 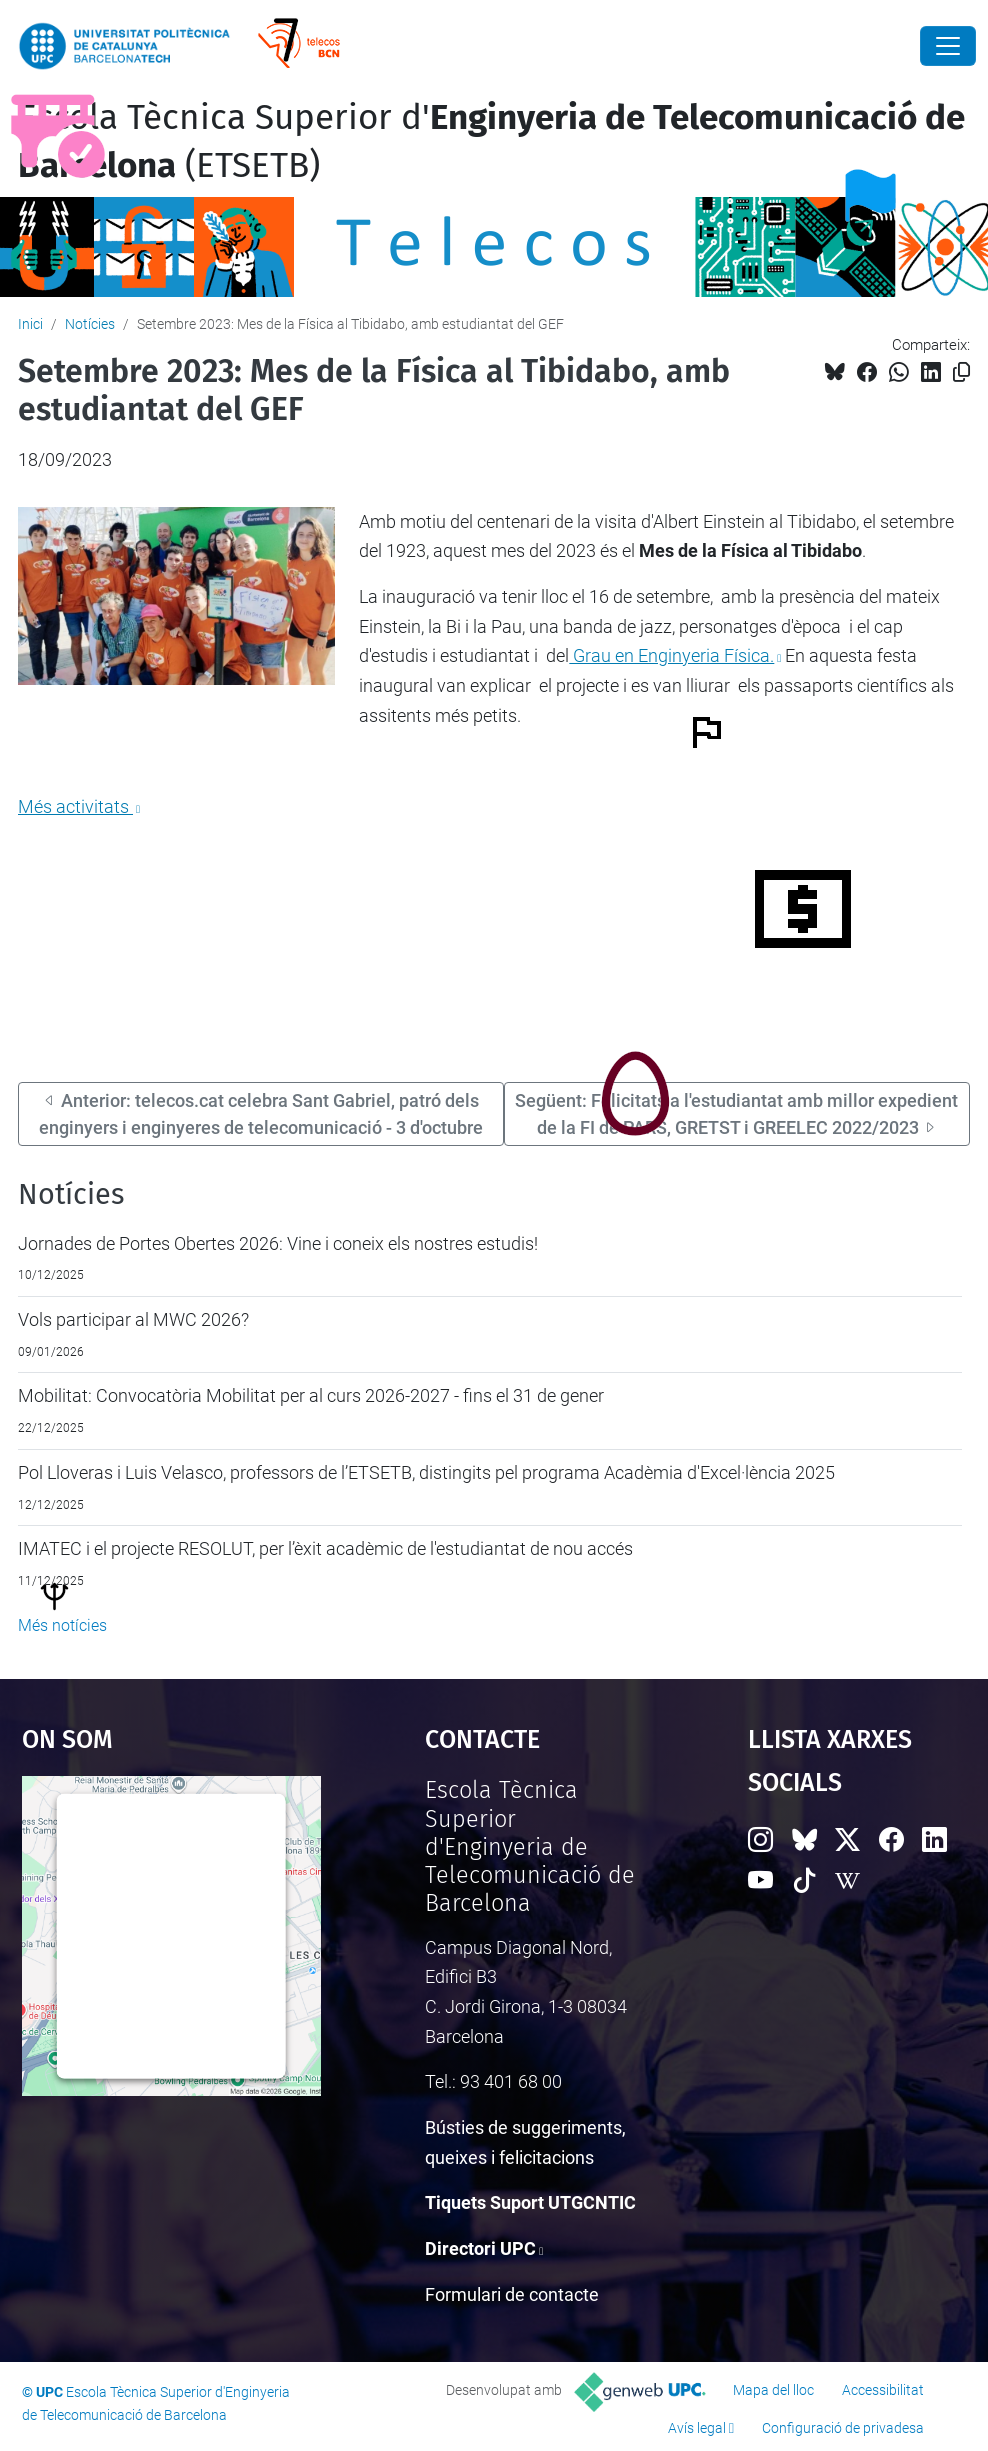 I want to click on flag or bookmark an item for follow-up, so click(x=868, y=194).